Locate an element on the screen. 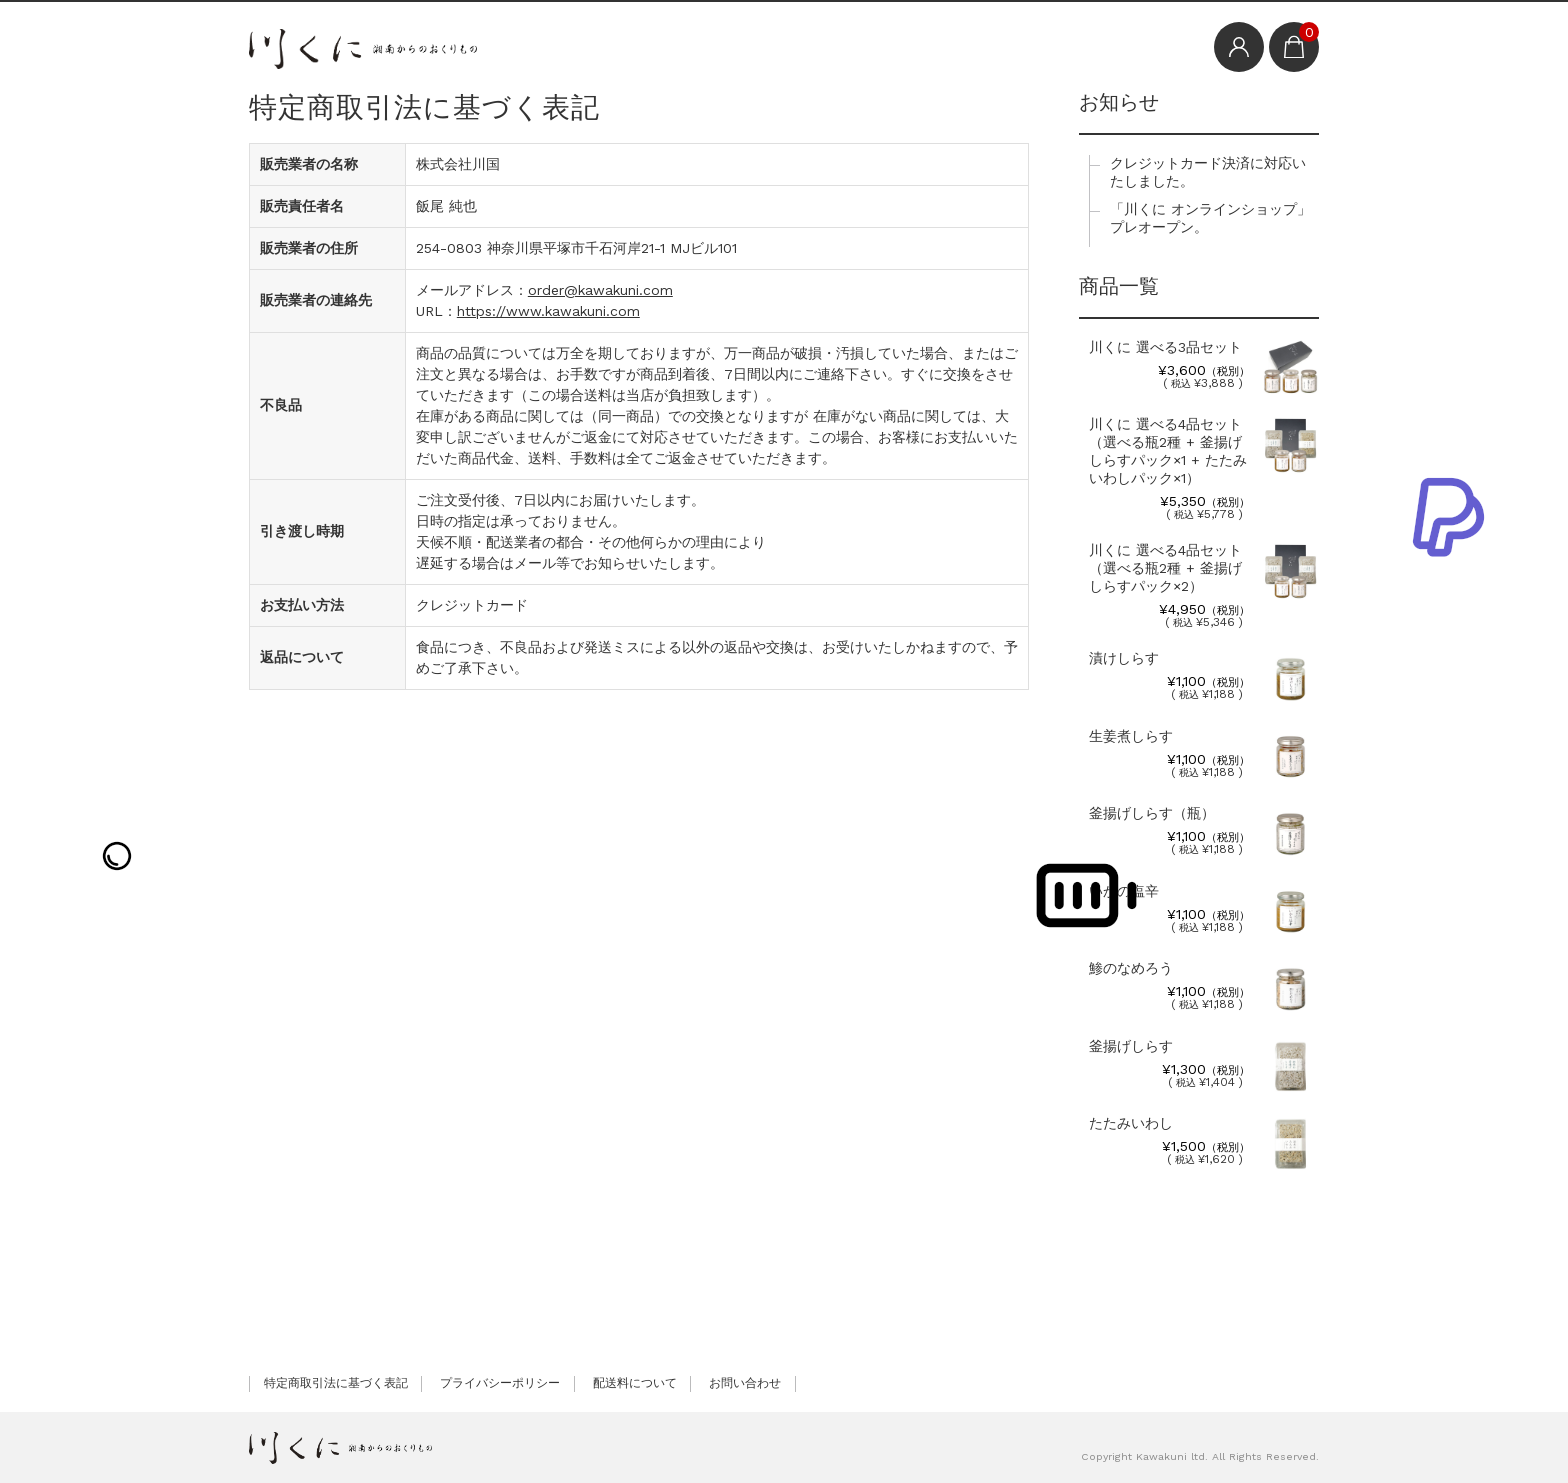  indicates device battery is fully charged is located at coordinates (1086, 895).